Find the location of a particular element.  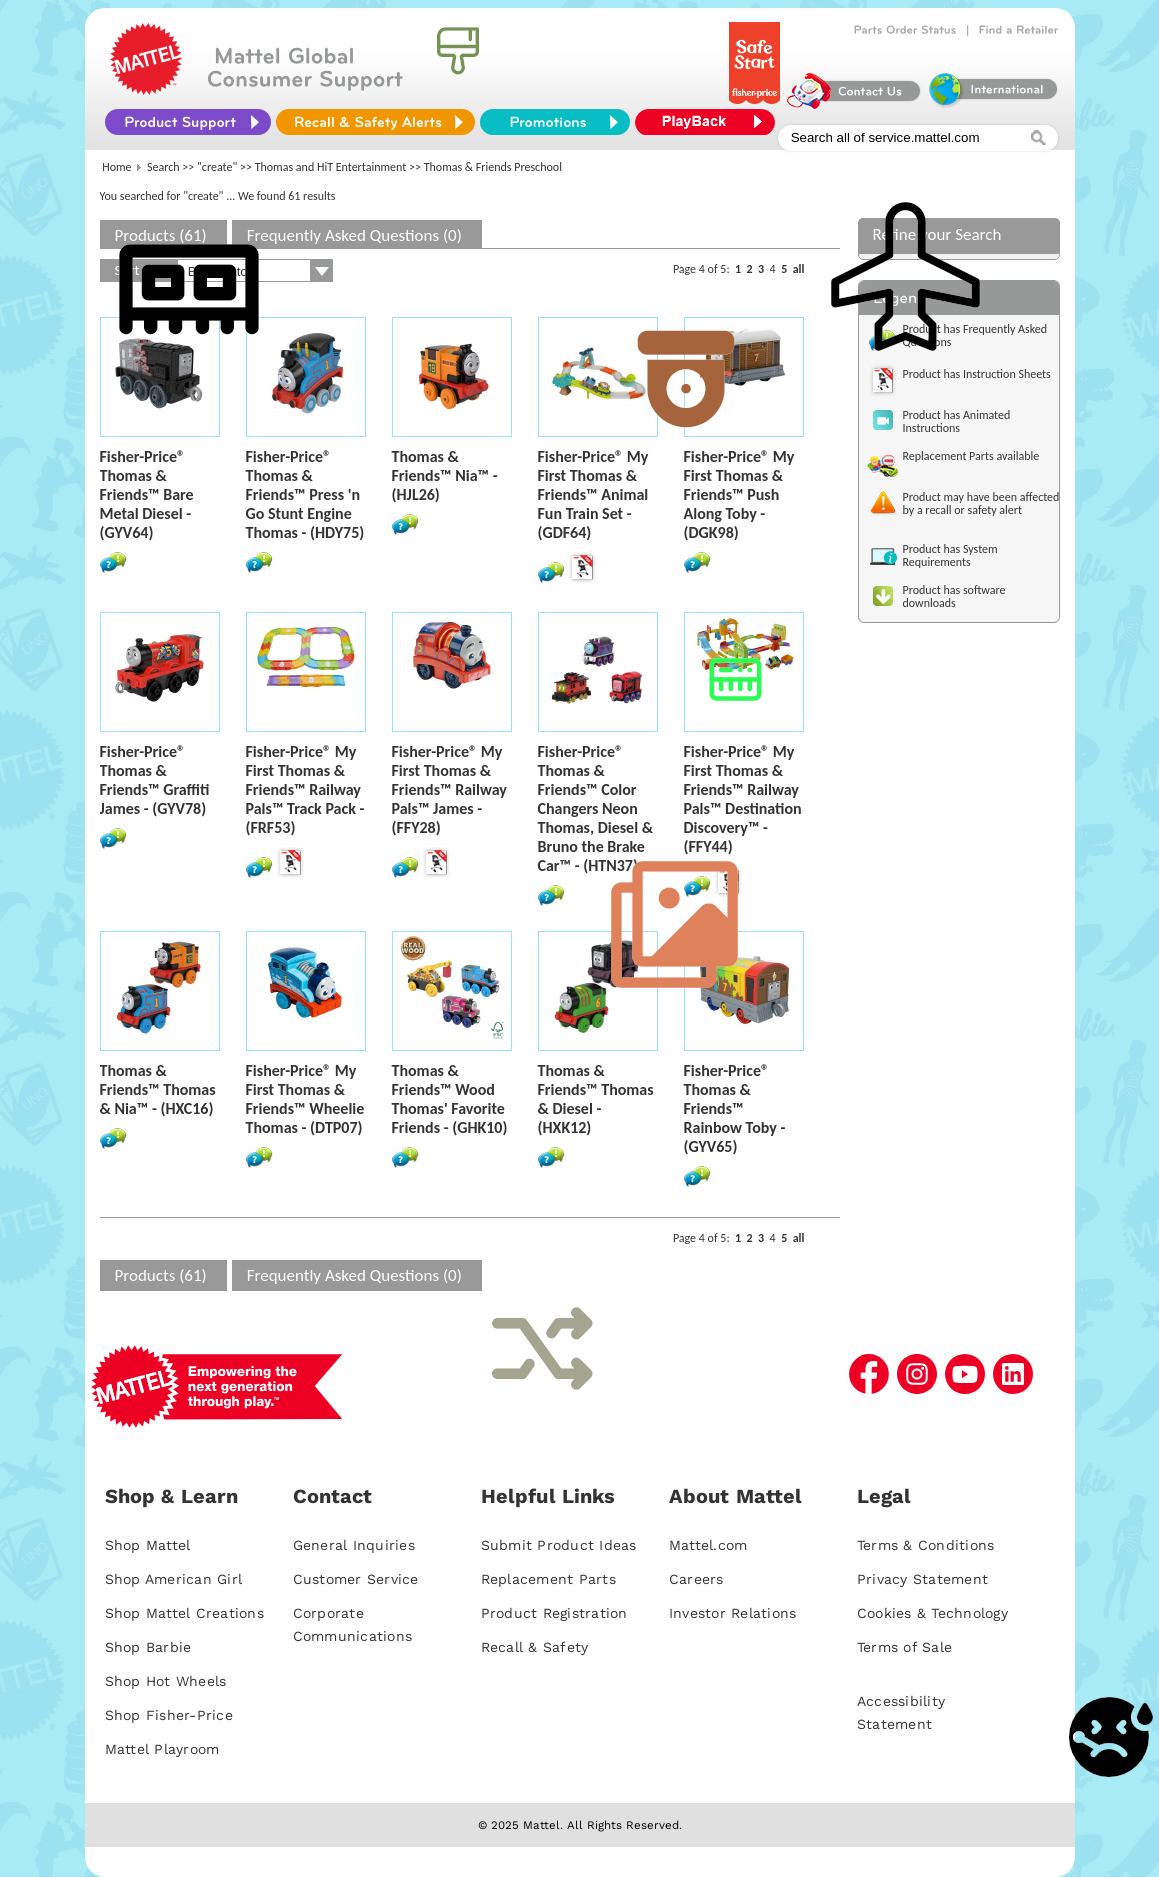

view device memory or RAM usage is located at coordinates (189, 287).